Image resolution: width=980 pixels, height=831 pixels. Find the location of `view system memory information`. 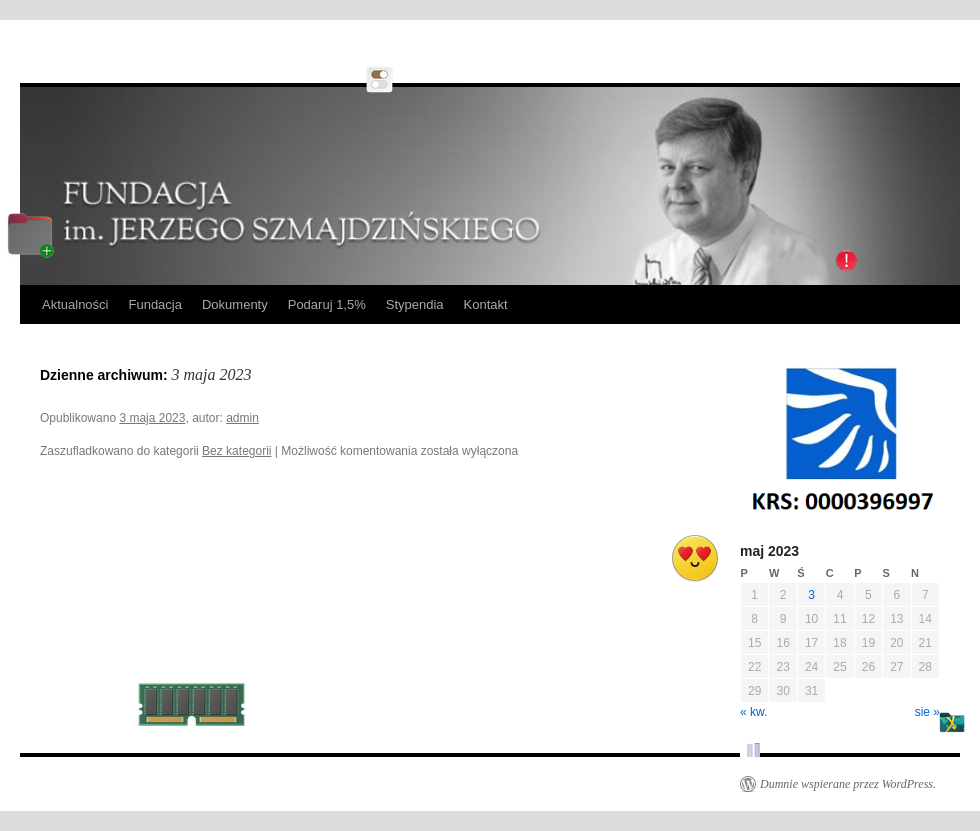

view system memory information is located at coordinates (191, 706).